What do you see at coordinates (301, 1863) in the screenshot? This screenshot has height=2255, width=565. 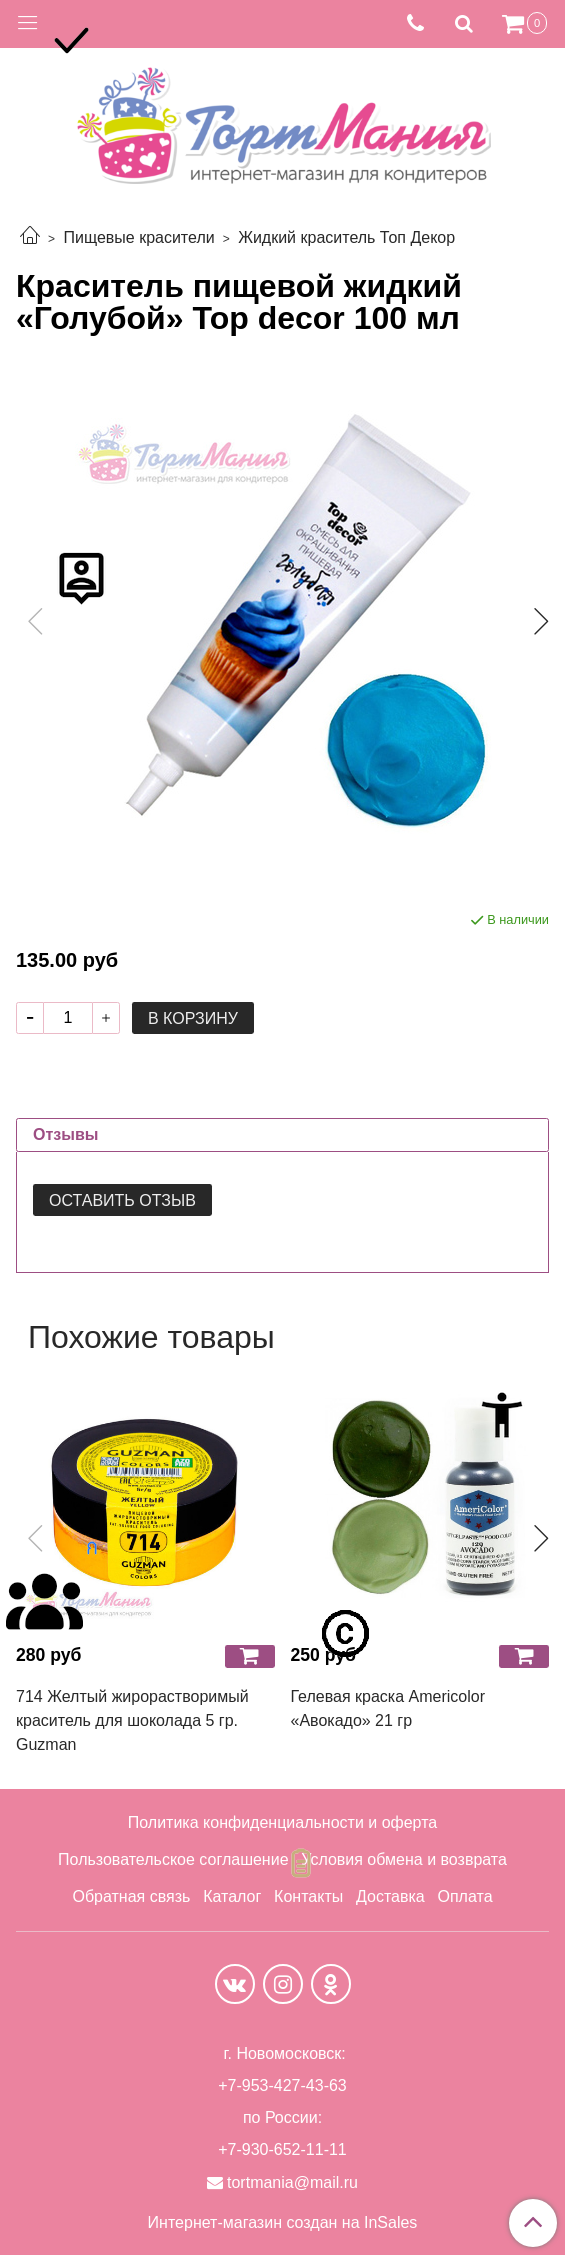 I see `battery level indicator showing medium charge` at bounding box center [301, 1863].